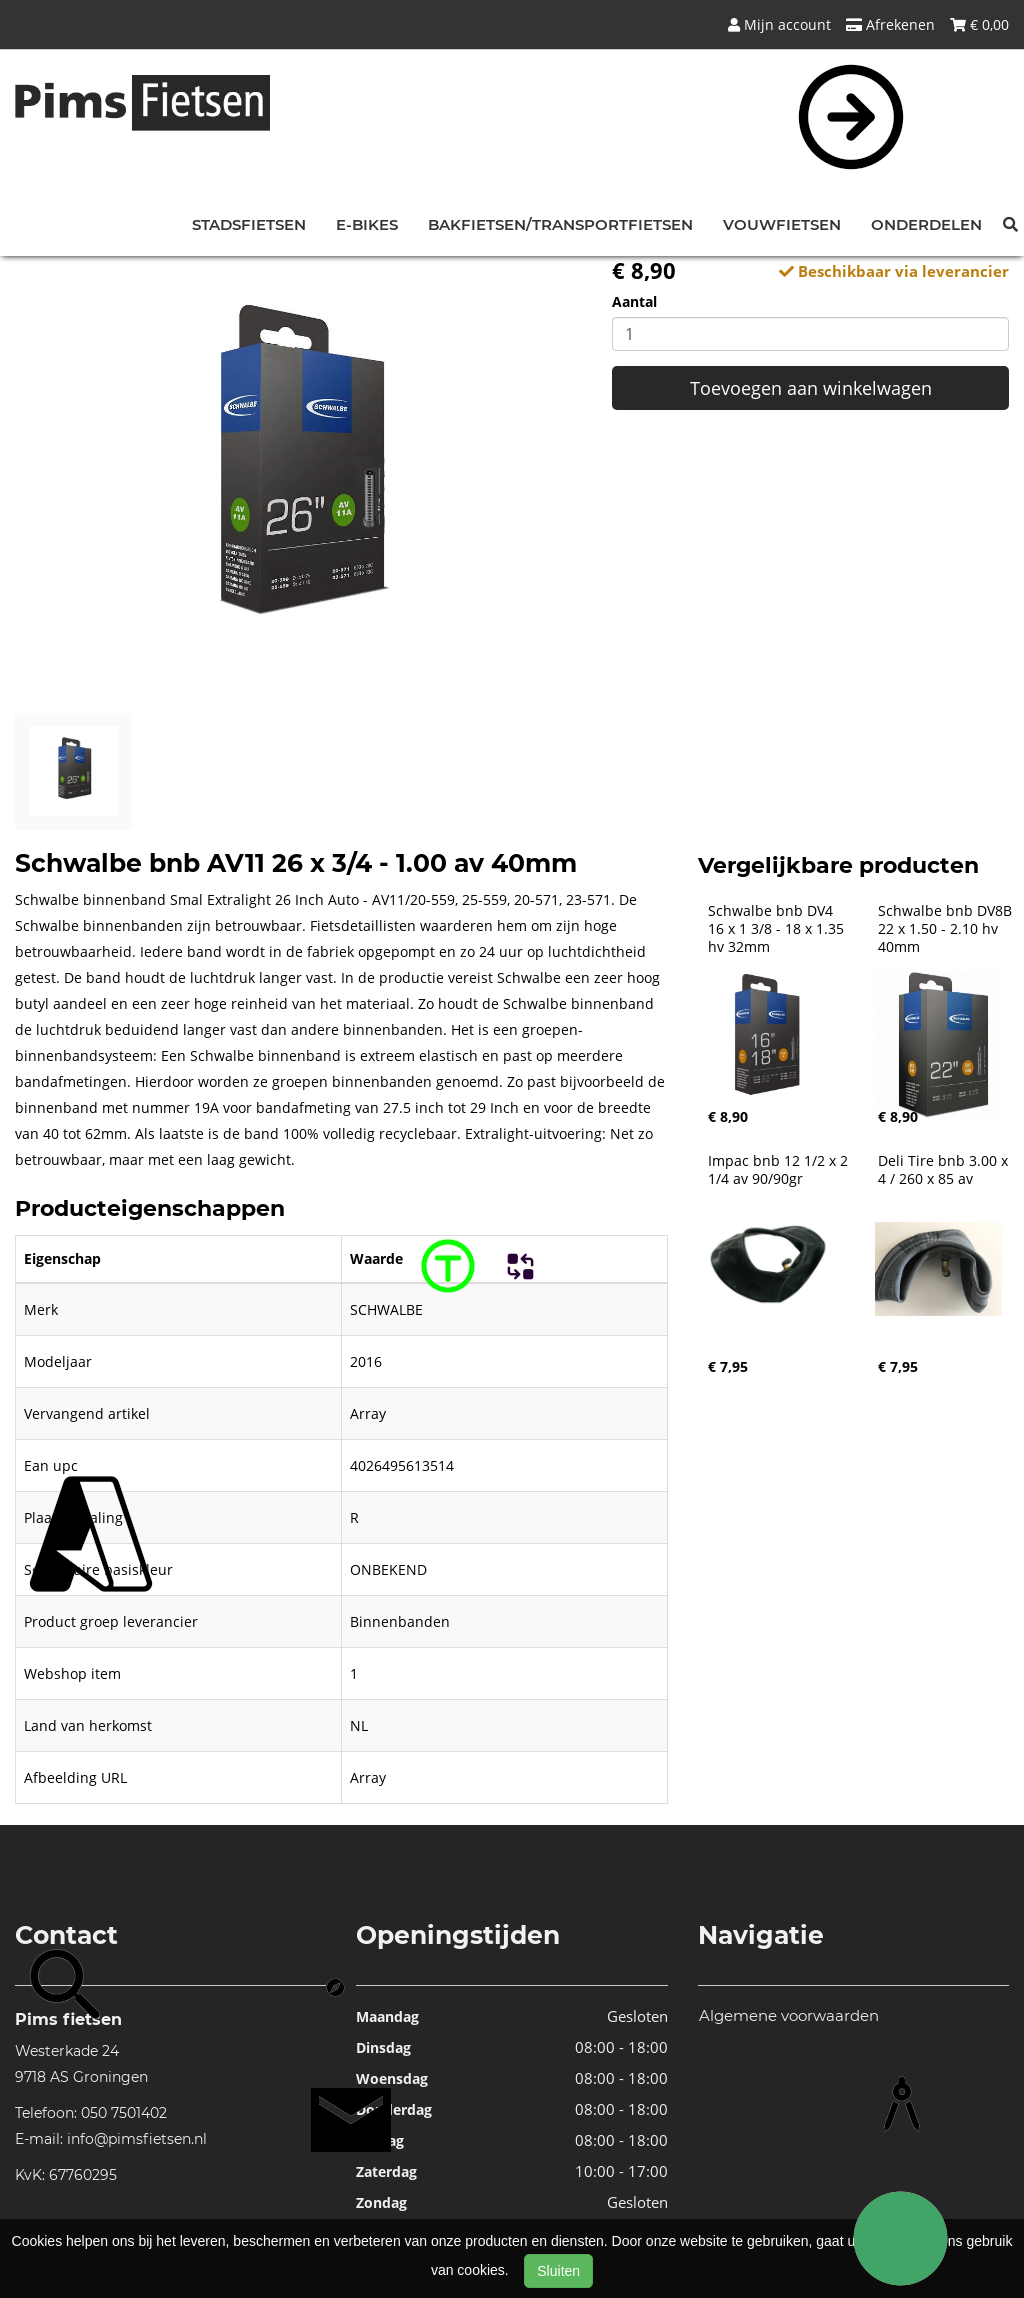 The image size is (1024, 2298). I want to click on proceed to the next step, so click(851, 117).